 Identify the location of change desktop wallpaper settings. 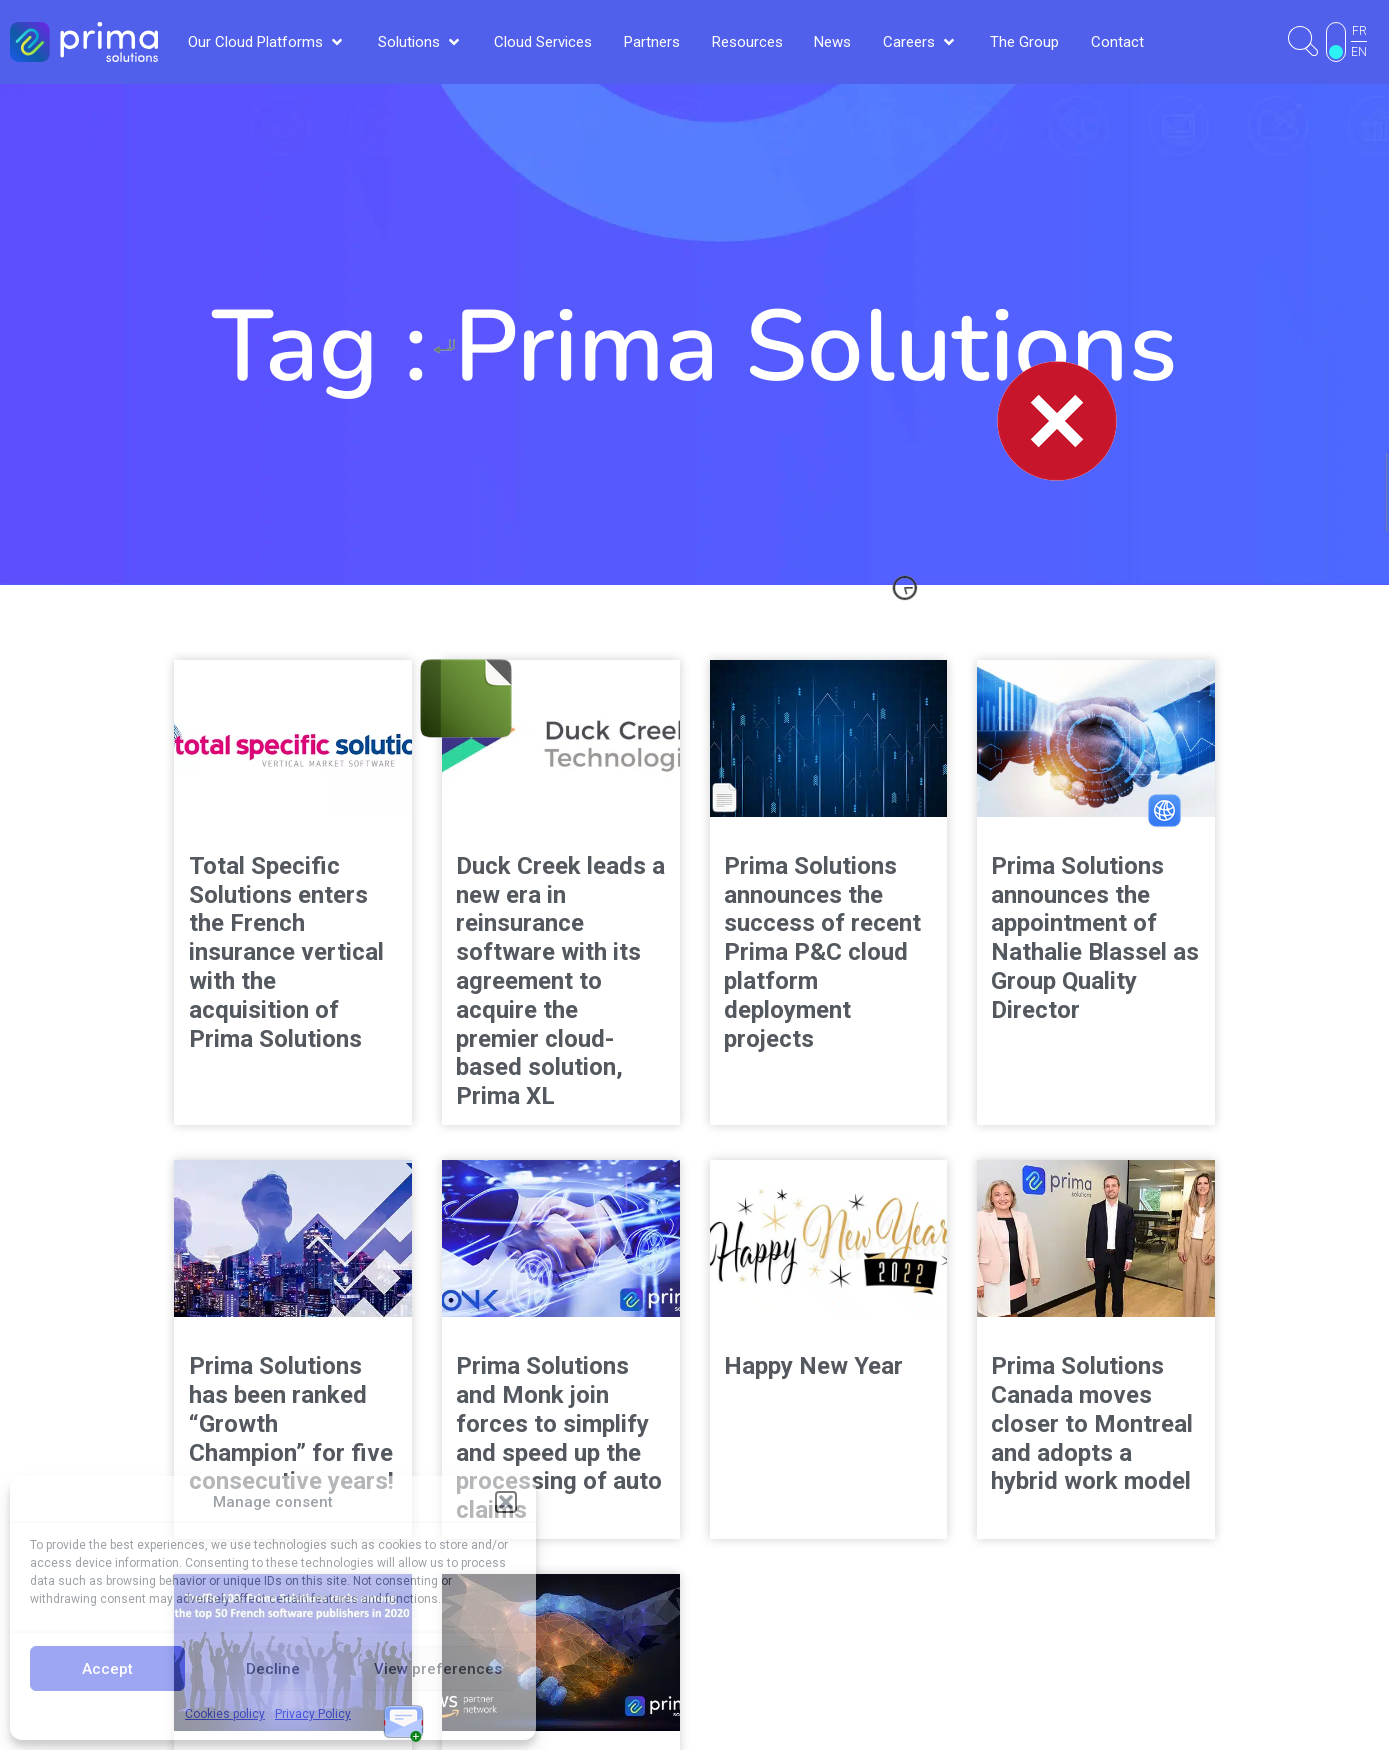
(466, 695).